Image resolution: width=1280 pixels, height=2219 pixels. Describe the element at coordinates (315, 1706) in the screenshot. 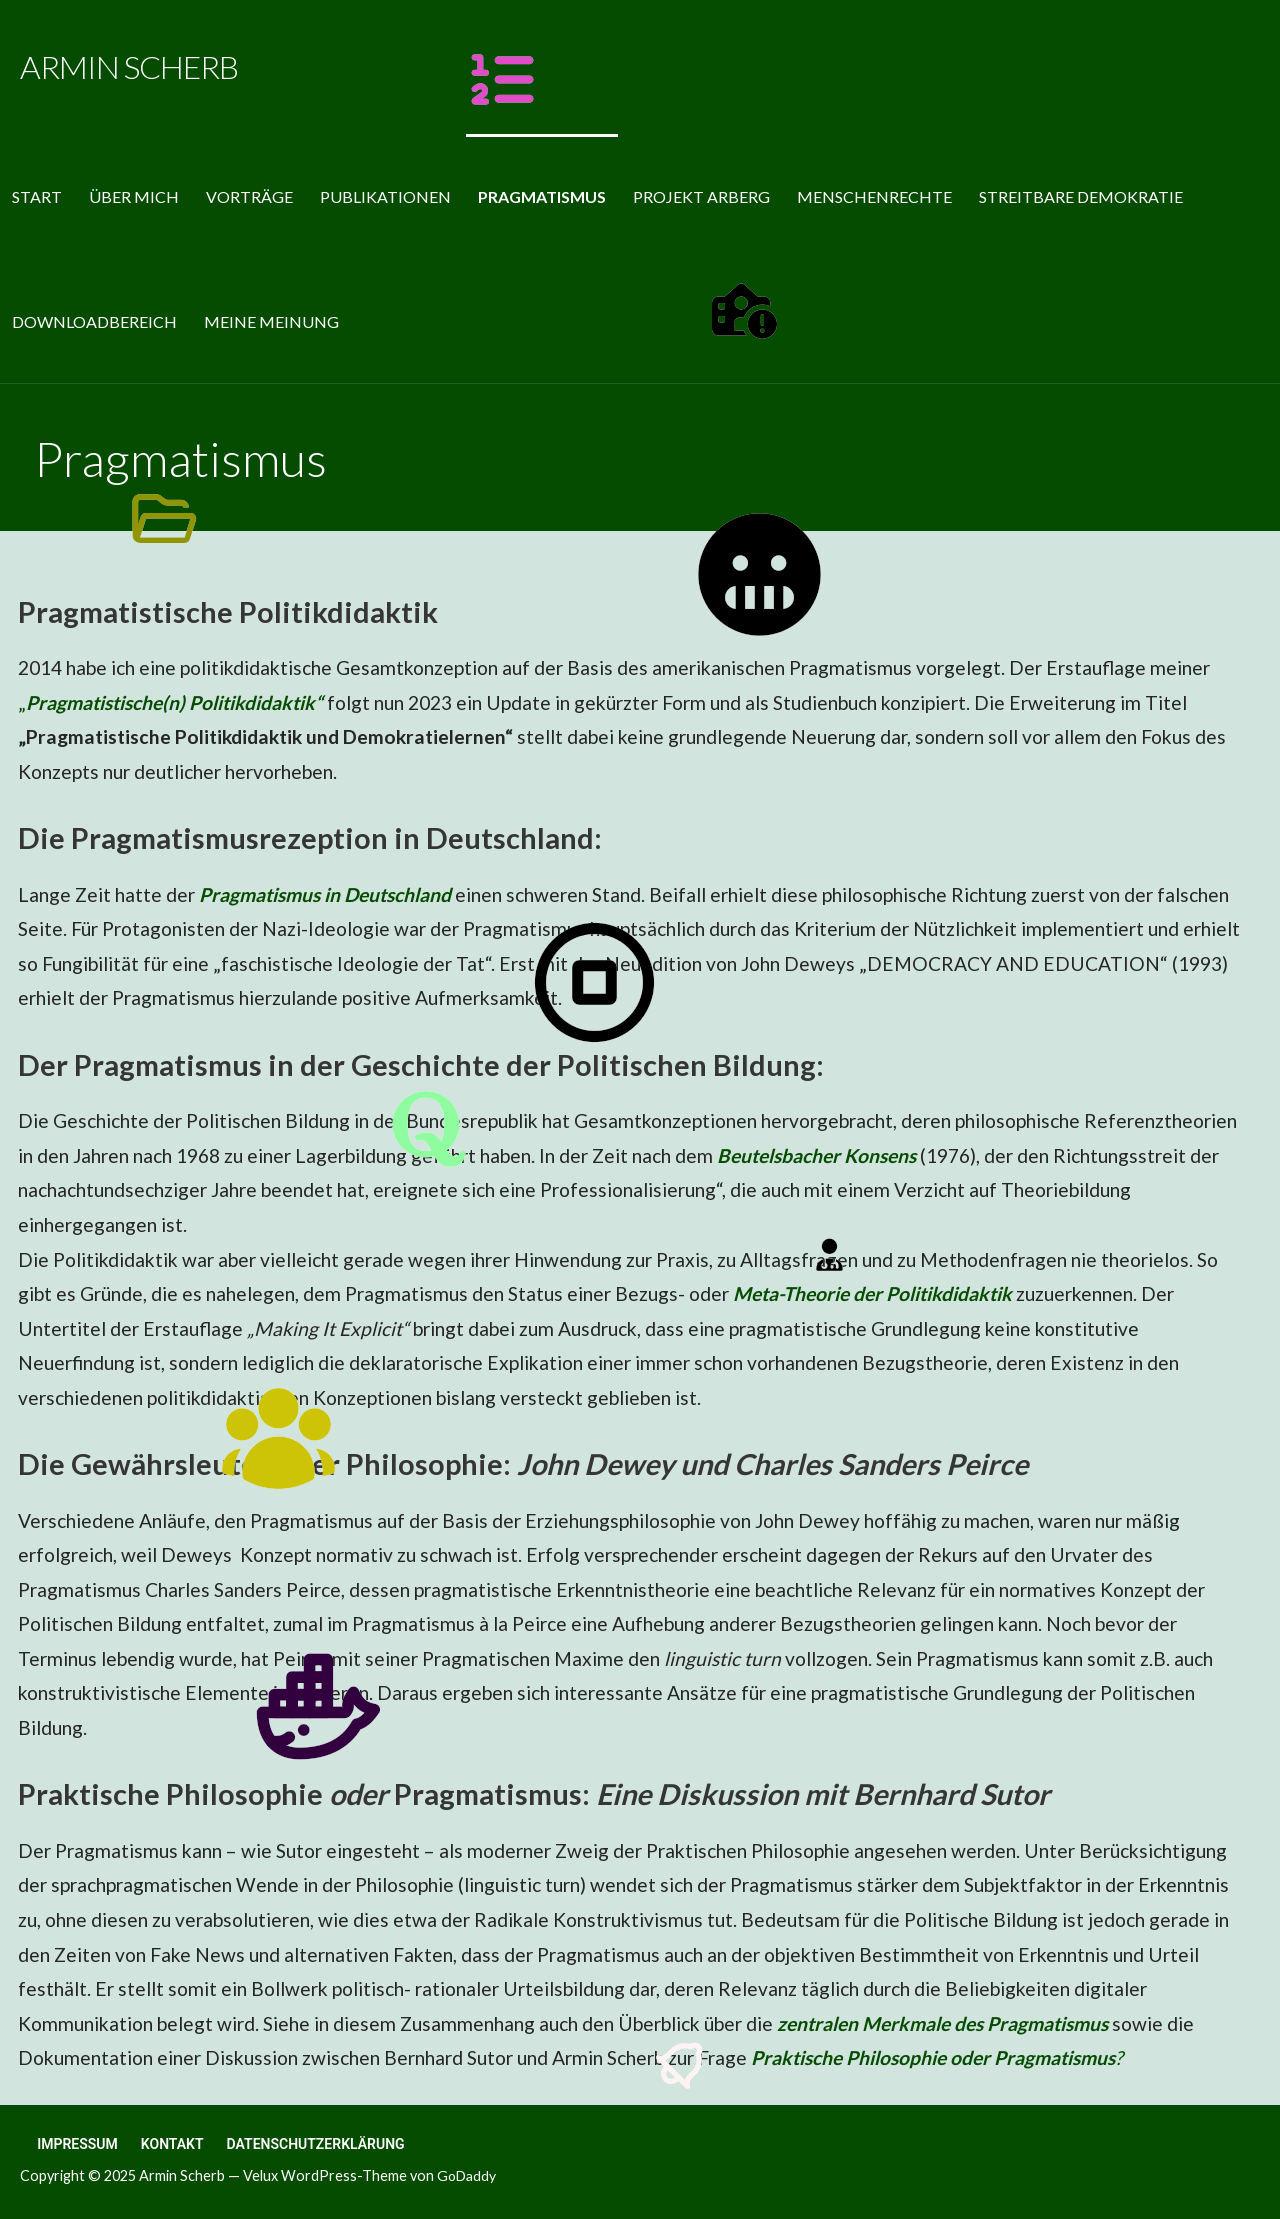

I see `docker container management` at that location.